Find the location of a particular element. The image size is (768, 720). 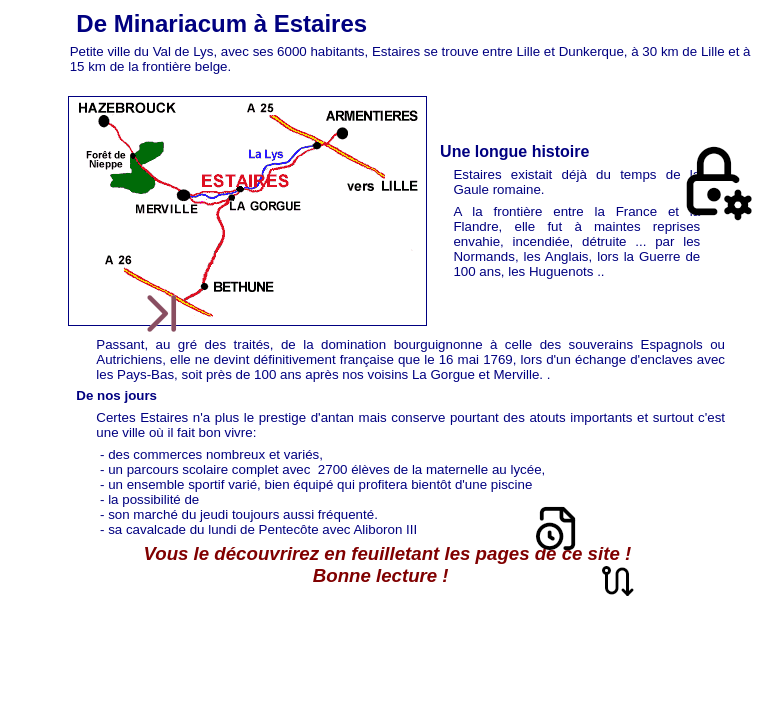

view file history or recent changes is located at coordinates (557, 528).